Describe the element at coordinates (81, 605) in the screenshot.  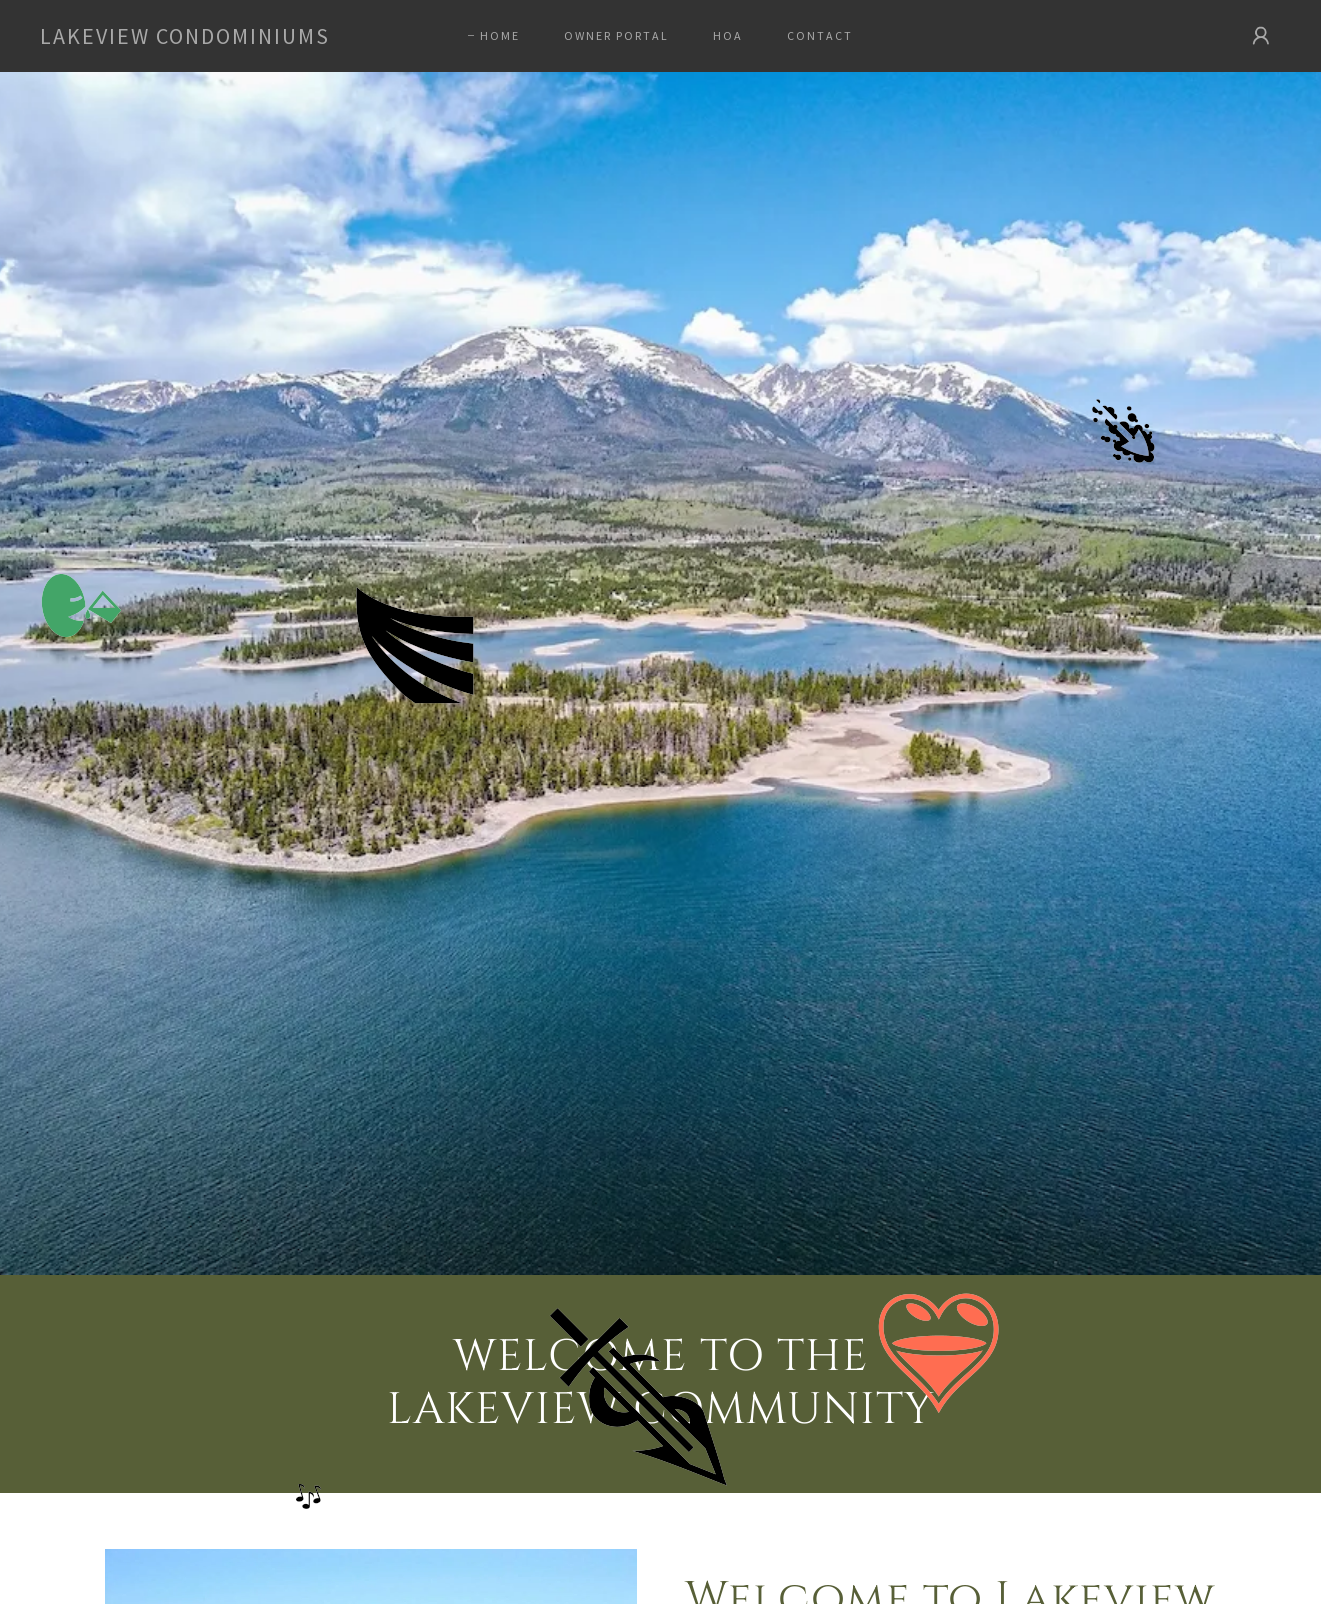
I see `indicates drinking or beverage consumption in gameplay` at that location.